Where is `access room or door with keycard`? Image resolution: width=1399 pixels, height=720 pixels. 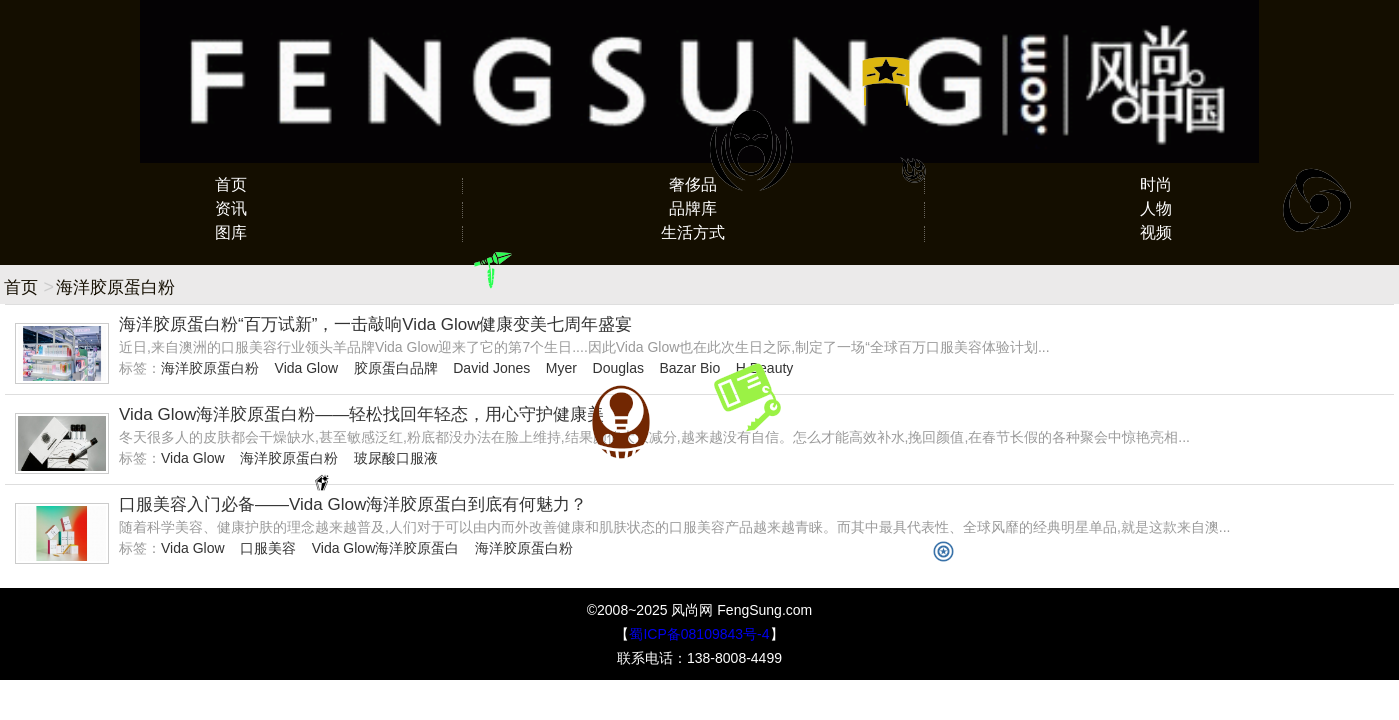
access room or door with keycard is located at coordinates (747, 397).